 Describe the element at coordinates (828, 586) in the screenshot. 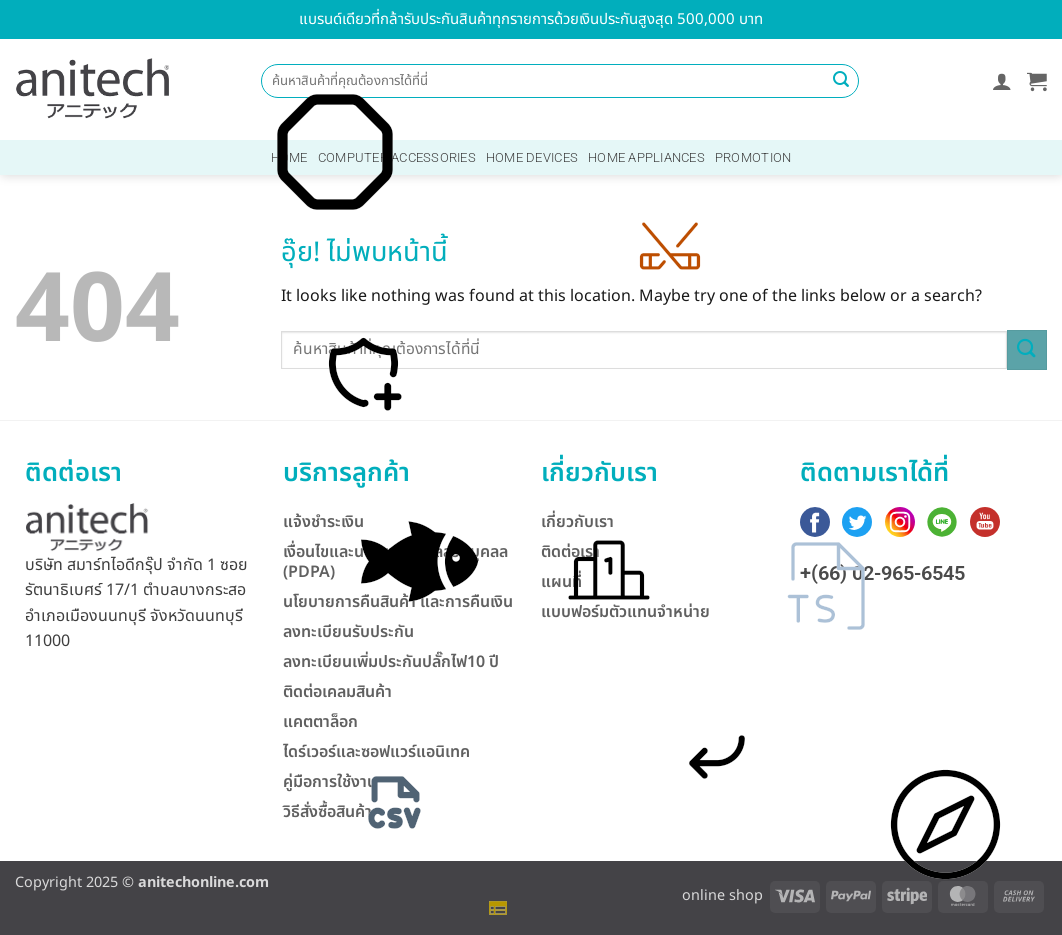

I see `open a TypeScript file` at that location.